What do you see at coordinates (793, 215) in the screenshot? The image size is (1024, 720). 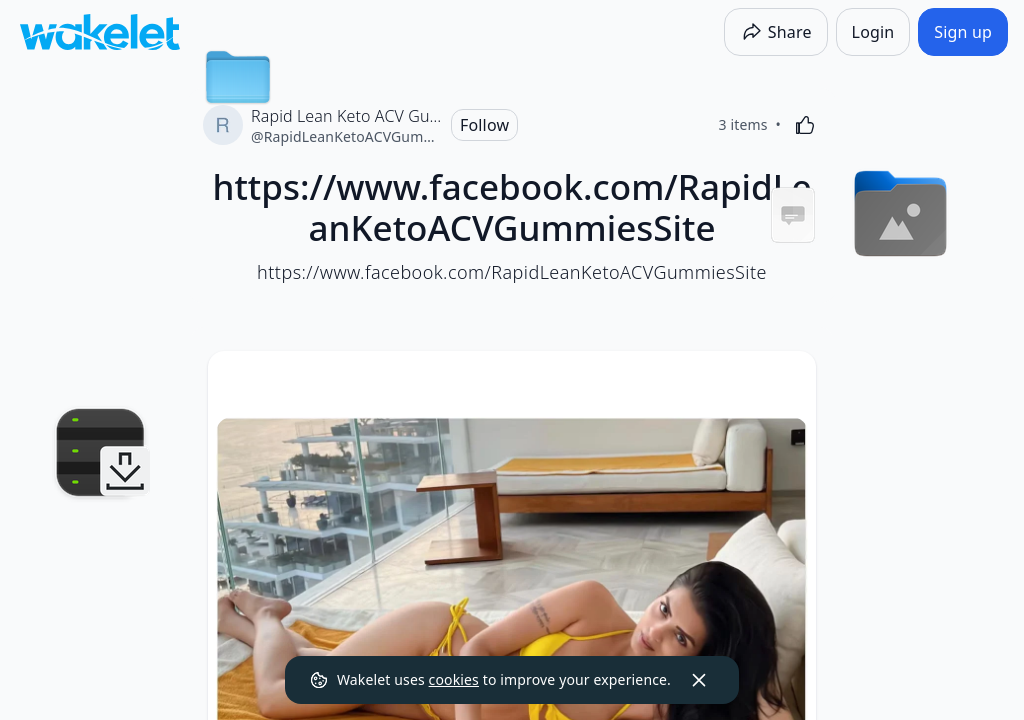 I see `a SAMI subtitle or caption file` at bounding box center [793, 215].